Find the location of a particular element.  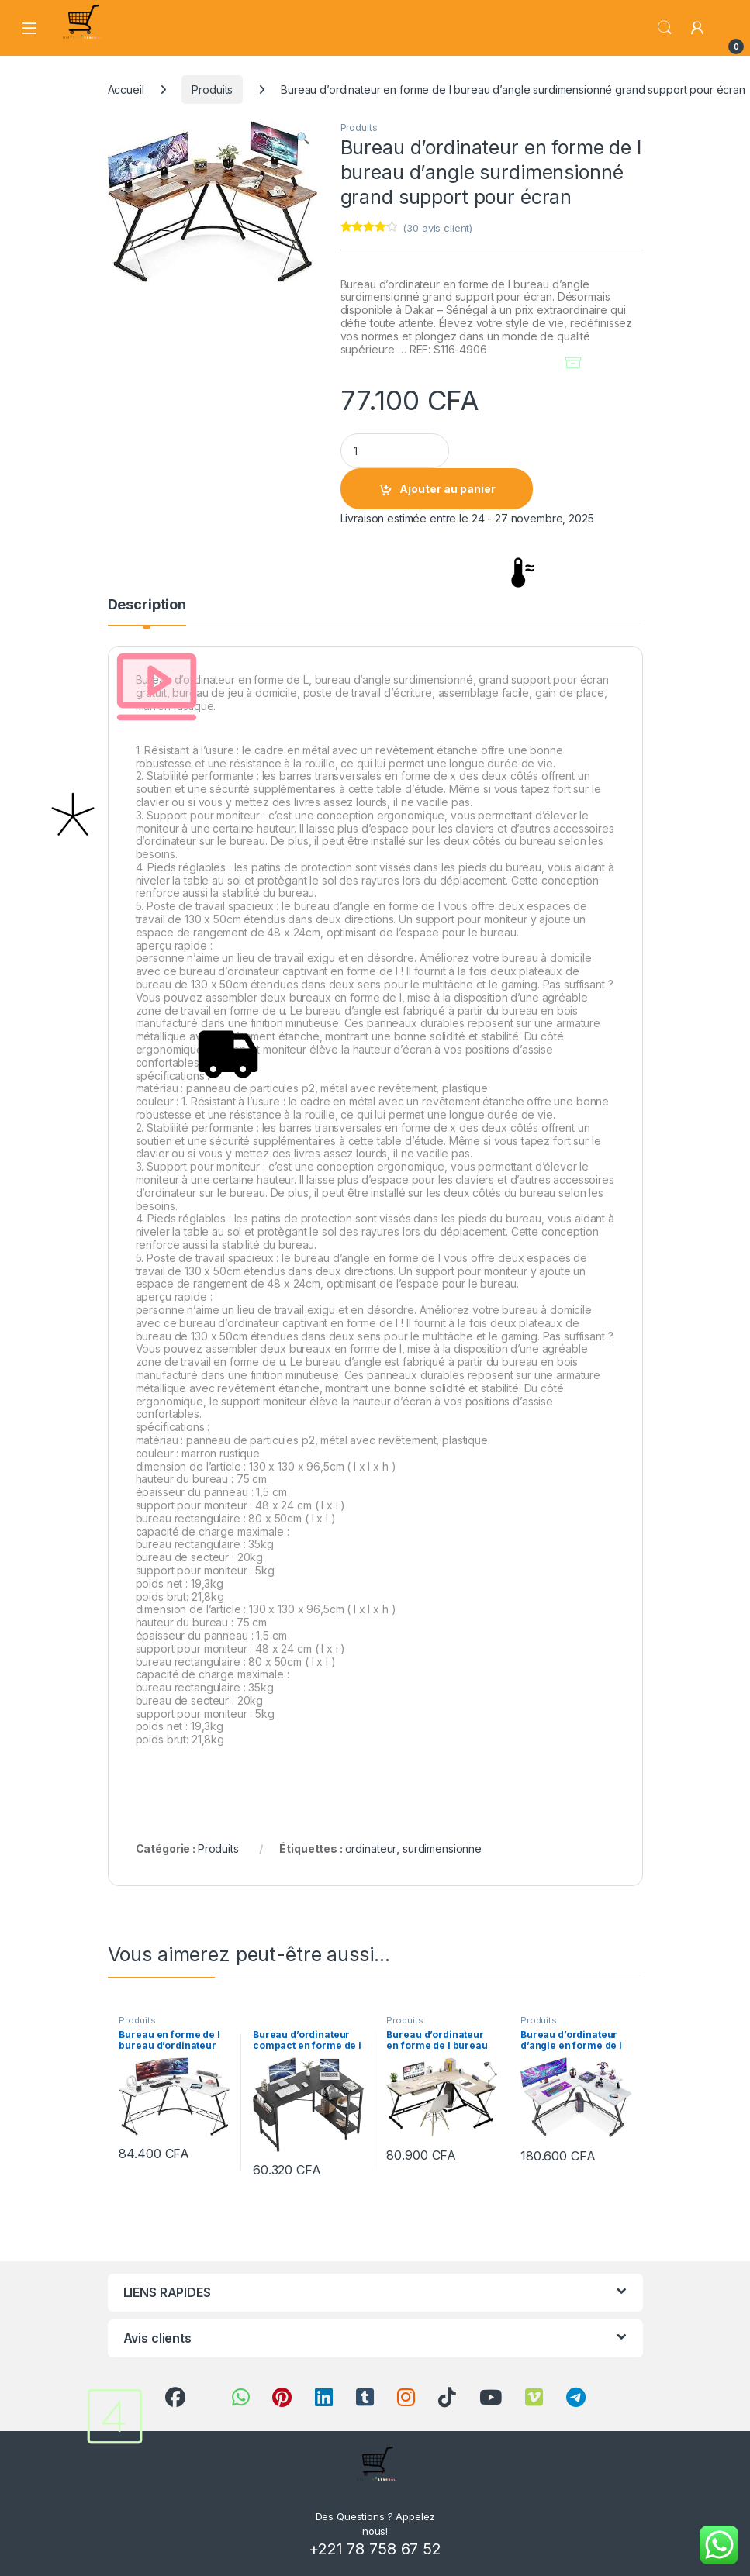

indicates a required field in a form is located at coordinates (73, 816).